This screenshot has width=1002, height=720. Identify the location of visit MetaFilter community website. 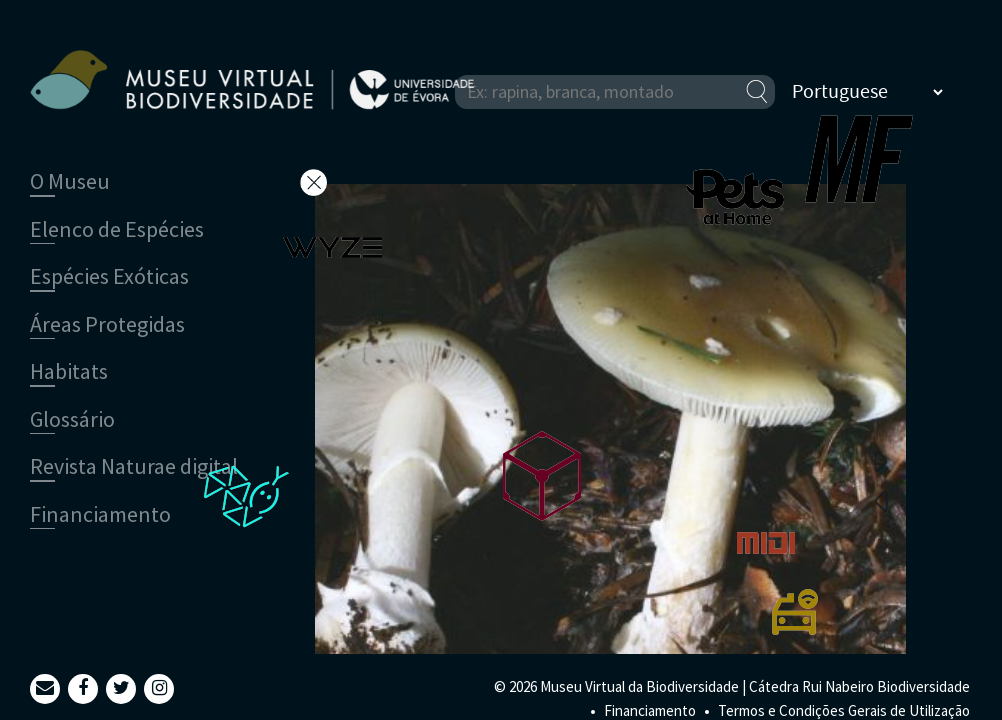
(859, 159).